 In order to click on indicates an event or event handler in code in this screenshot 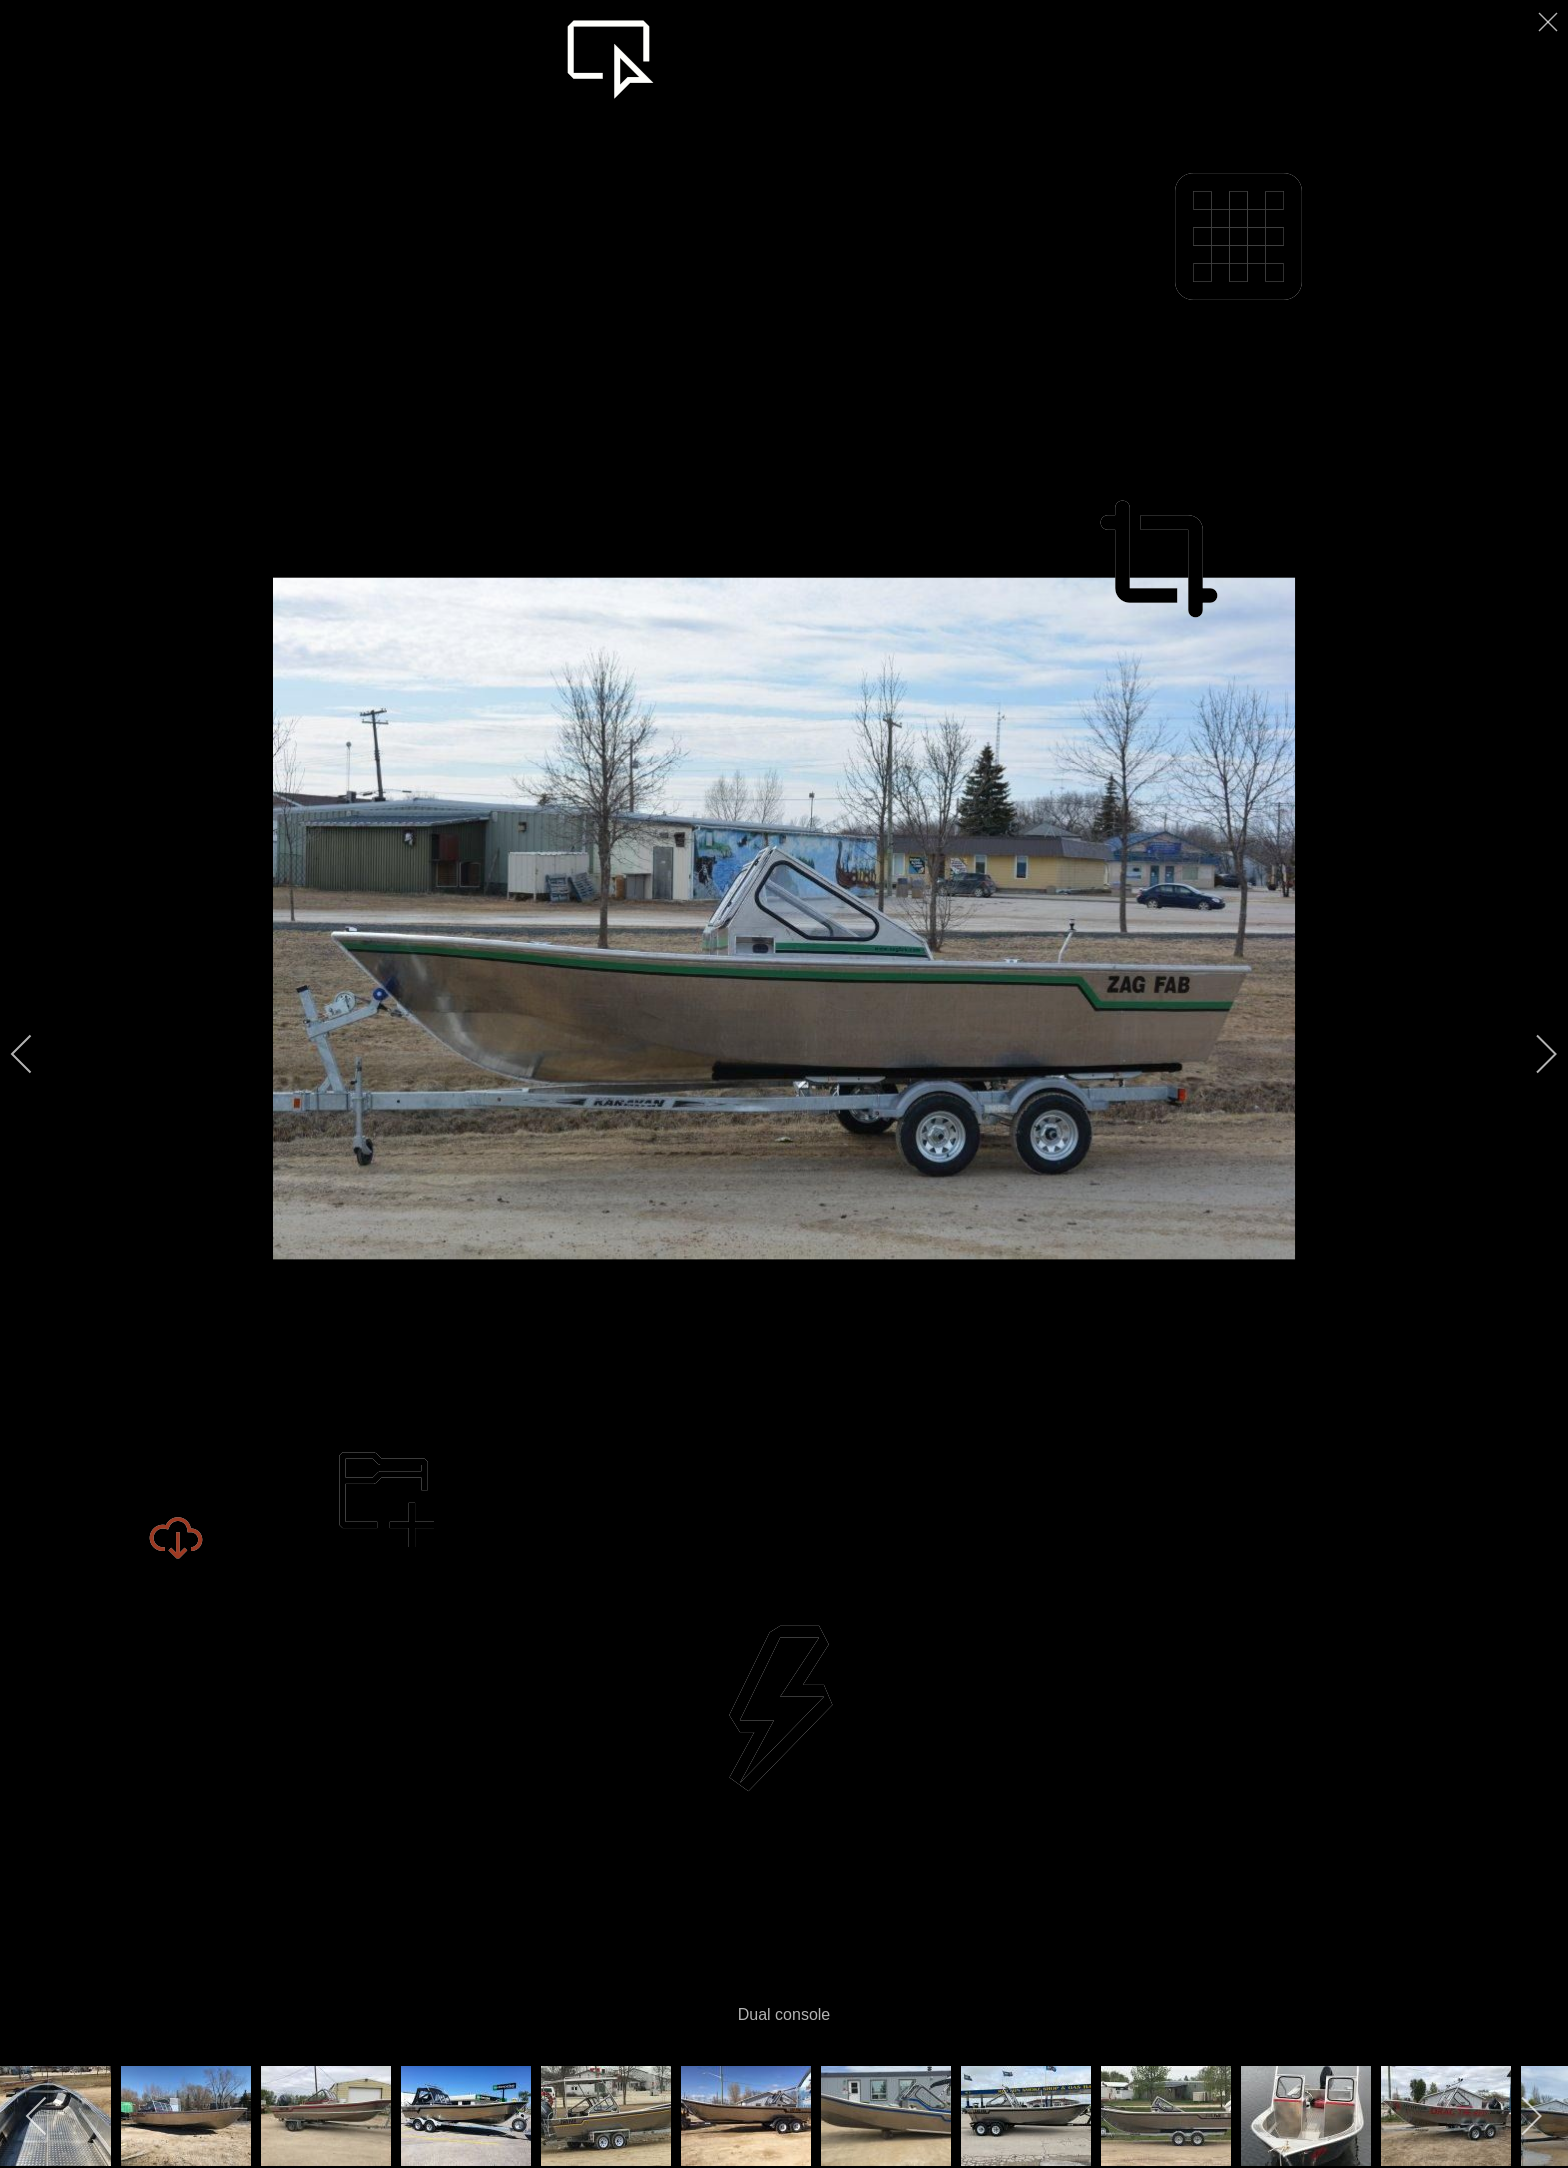, I will do `click(776, 1708)`.